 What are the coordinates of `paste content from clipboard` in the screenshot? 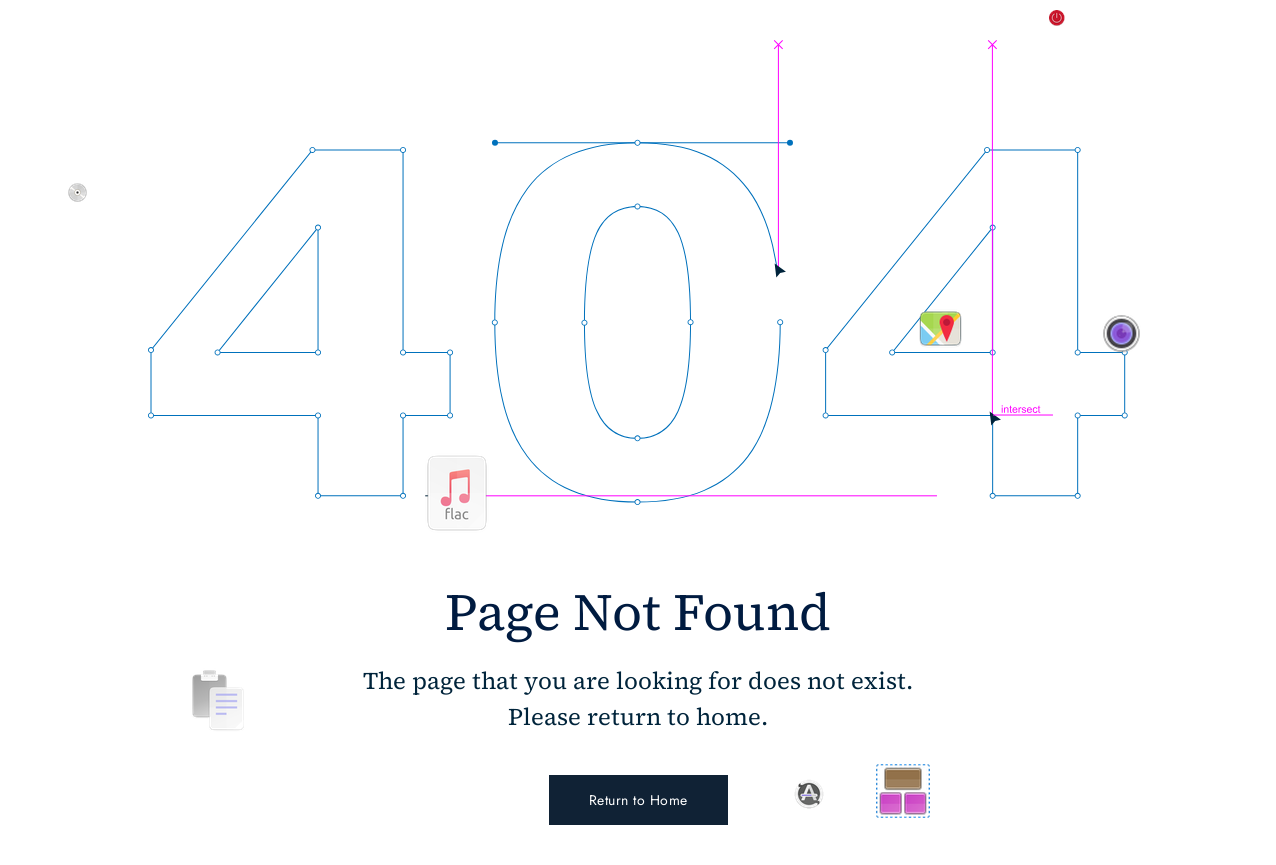 It's located at (218, 700).